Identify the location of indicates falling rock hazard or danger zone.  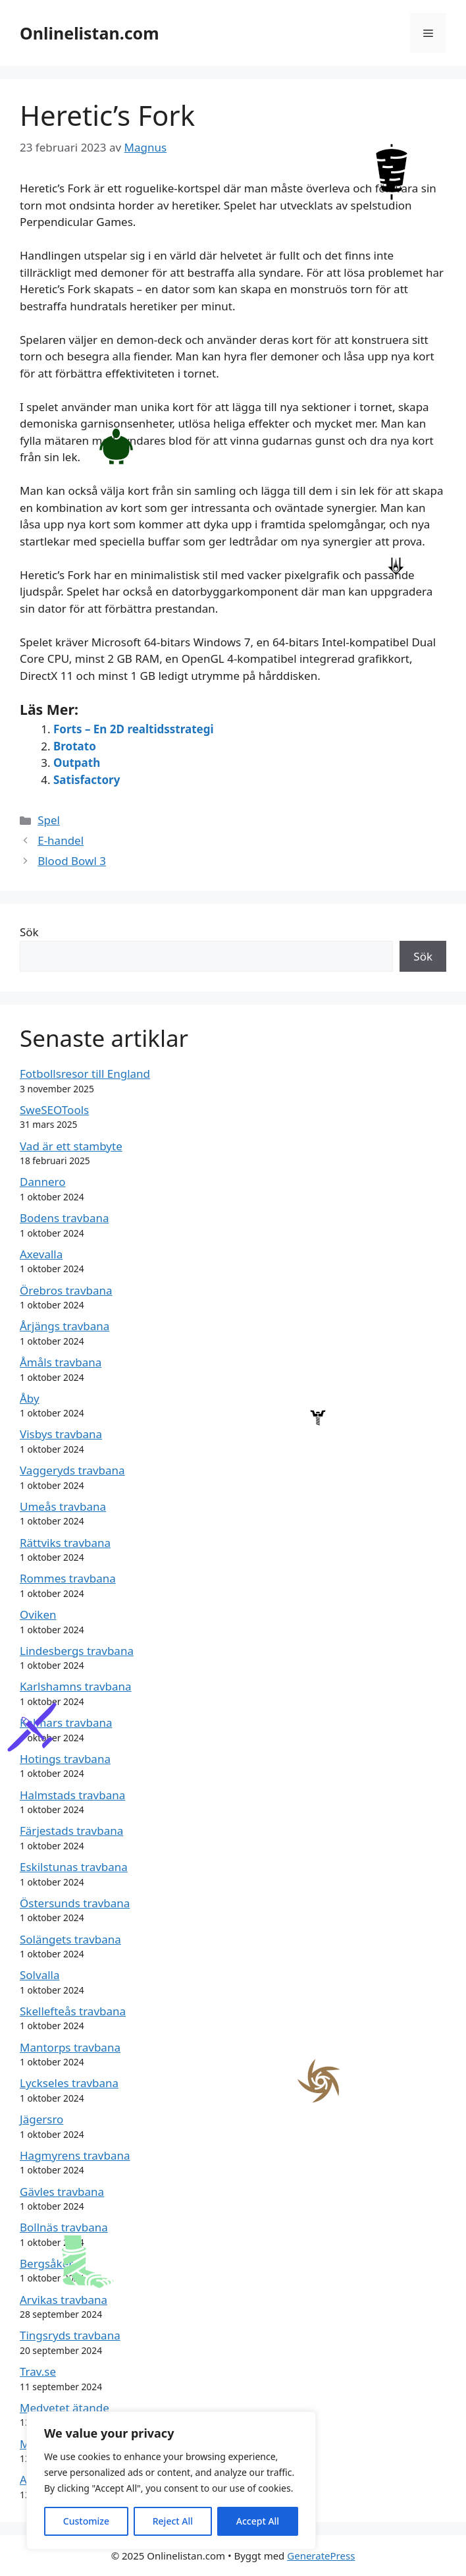
(396, 566).